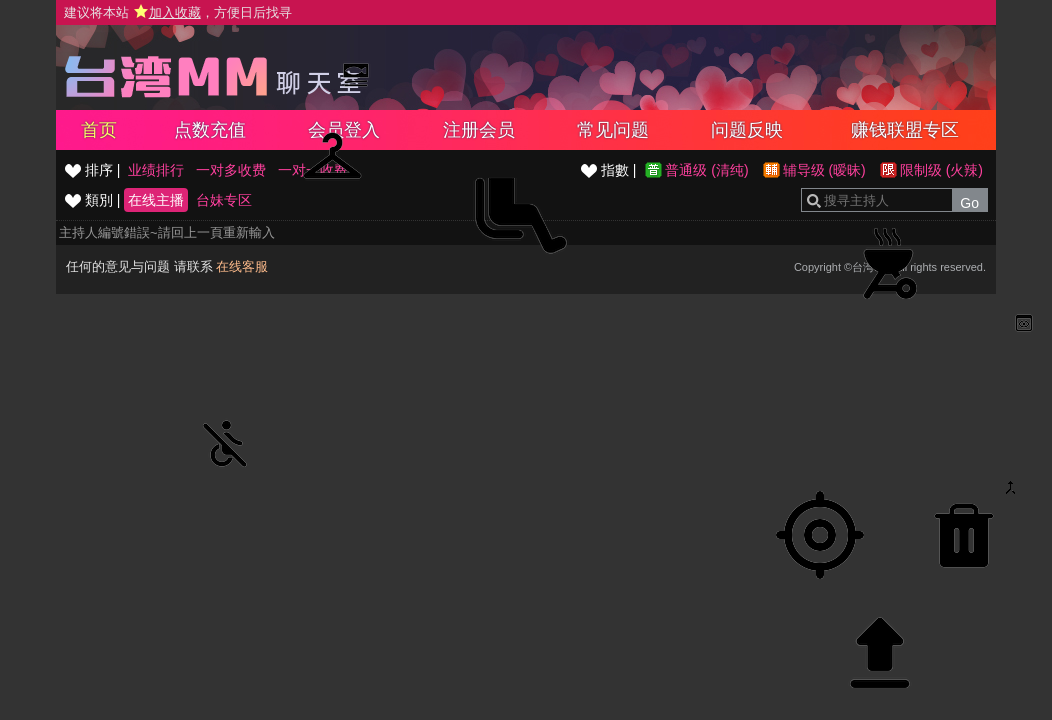 Image resolution: width=1052 pixels, height=720 pixels. Describe the element at coordinates (1024, 323) in the screenshot. I see `preview file or document before opening` at that location.